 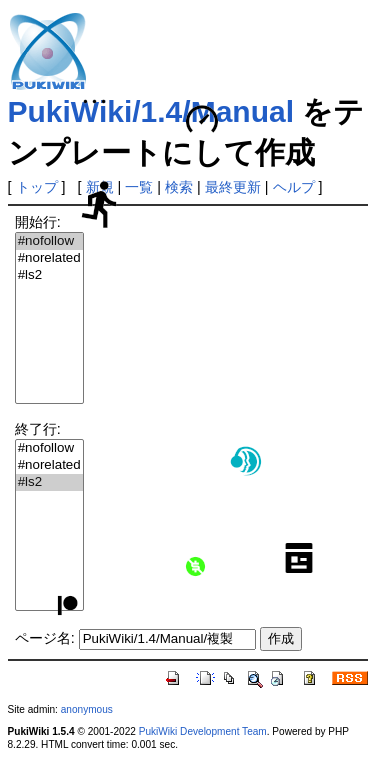 What do you see at coordinates (67, 605) in the screenshot?
I see `link to patreon profile or page` at bounding box center [67, 605].